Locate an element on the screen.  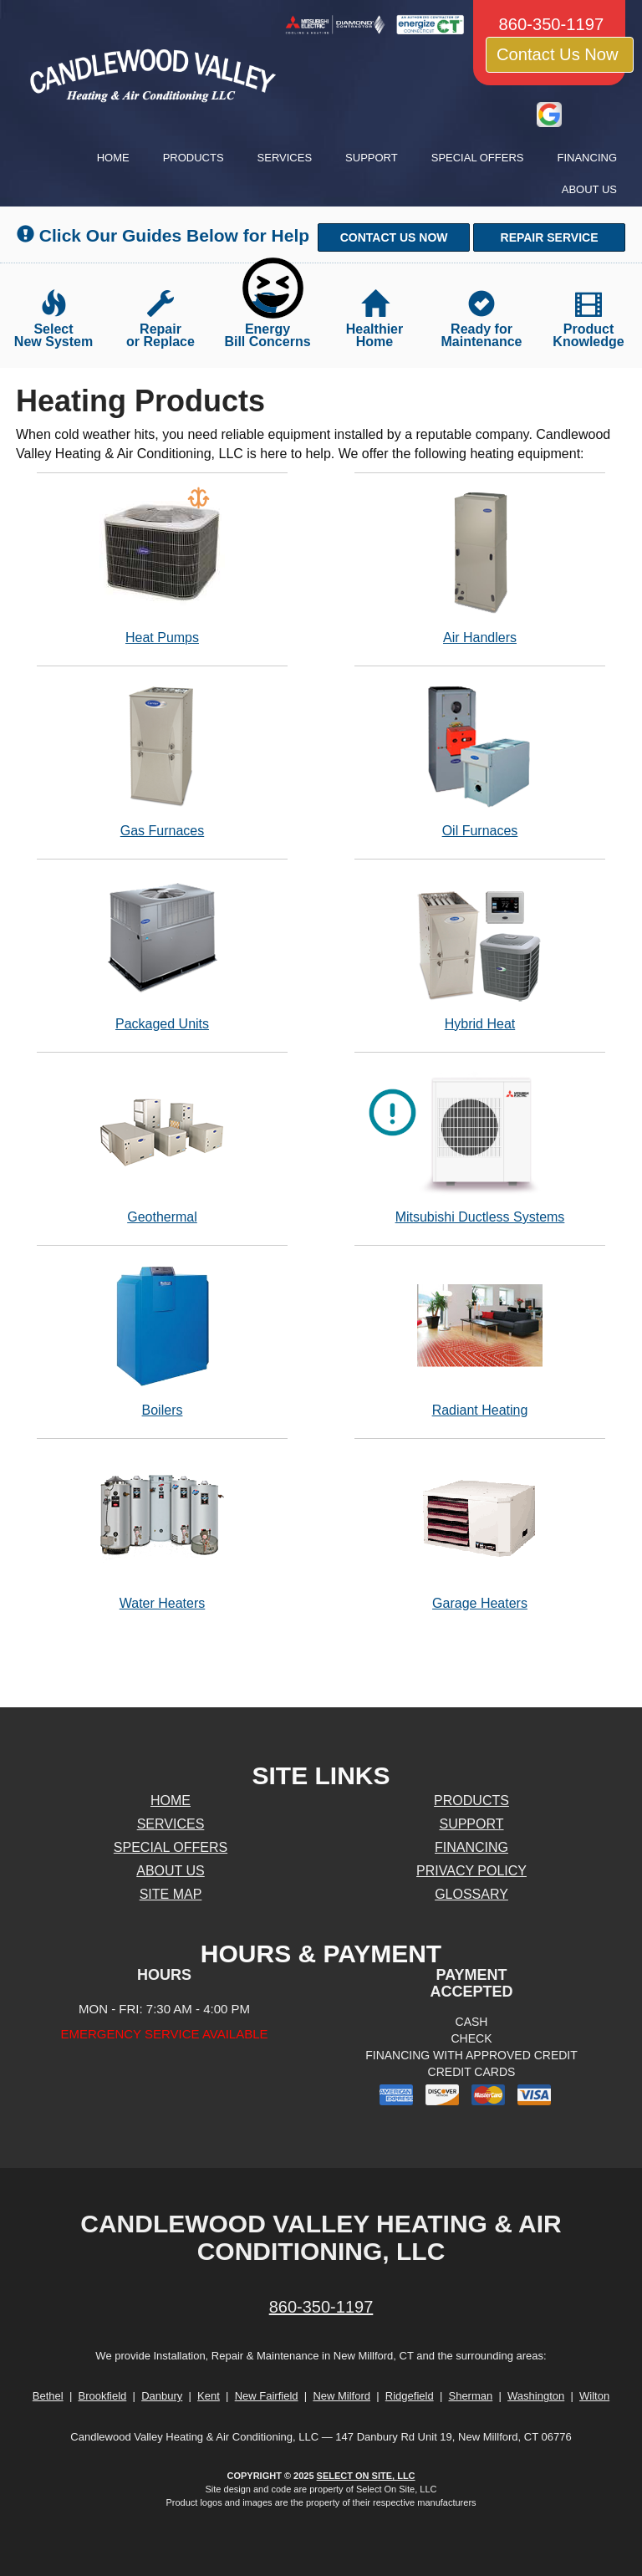
react with a laughing emoji is located at coordinates (273, 288).